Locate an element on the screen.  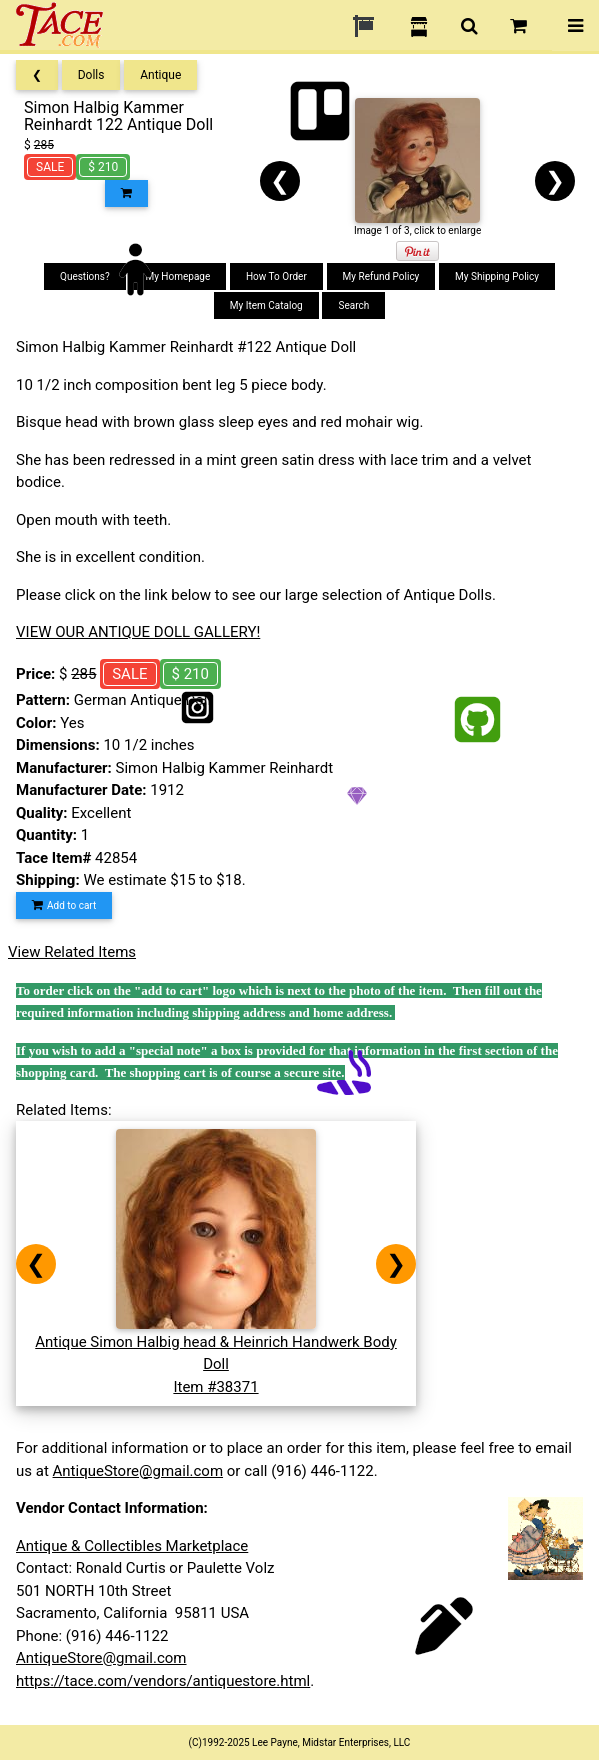
indicates child-friendly or family content is located at coordinates (135, 269).